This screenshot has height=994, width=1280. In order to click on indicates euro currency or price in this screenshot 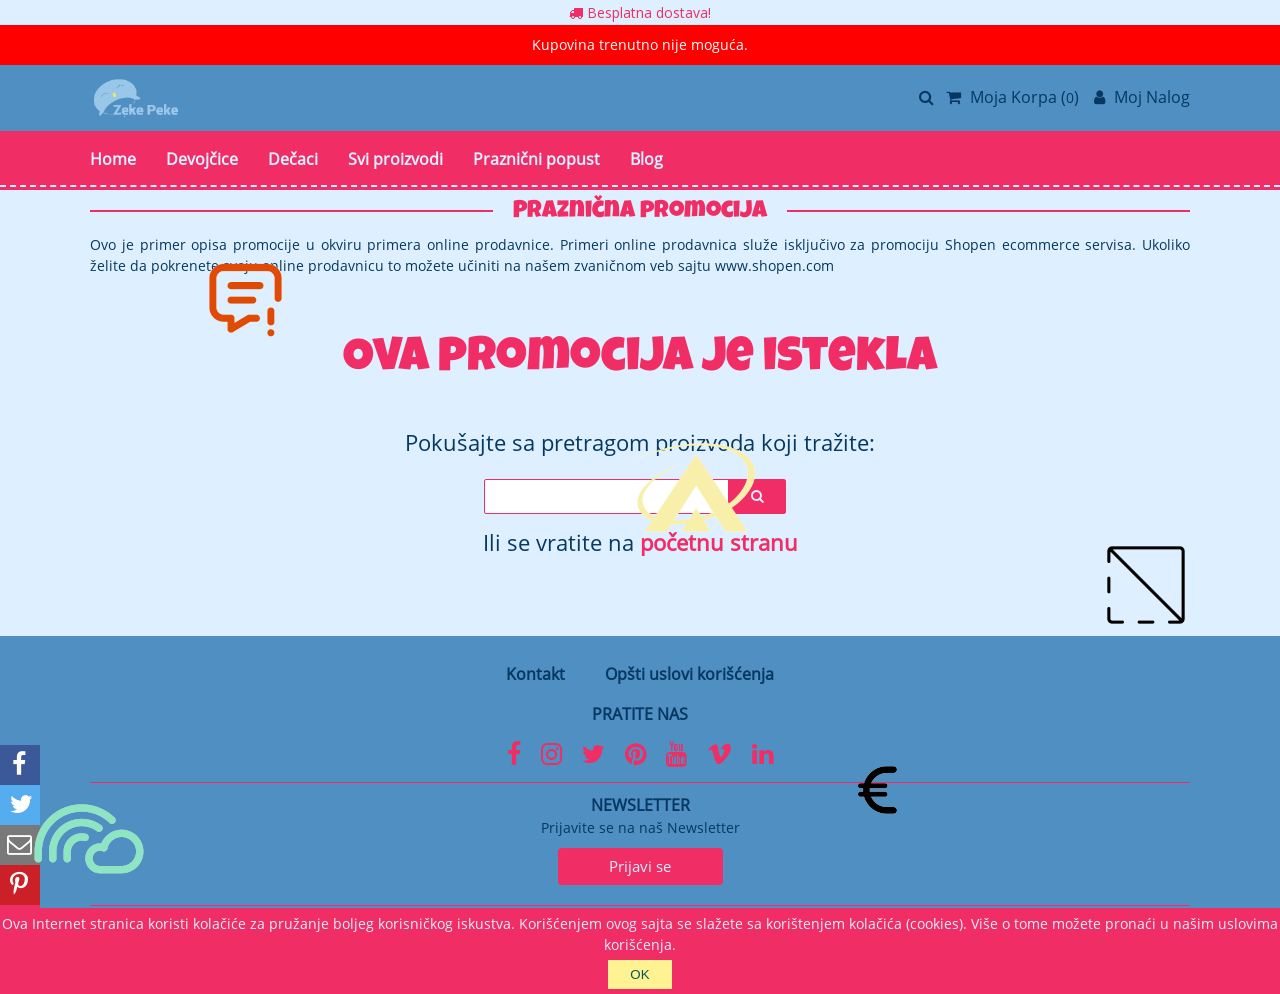, I will do `click(880, 790)`.